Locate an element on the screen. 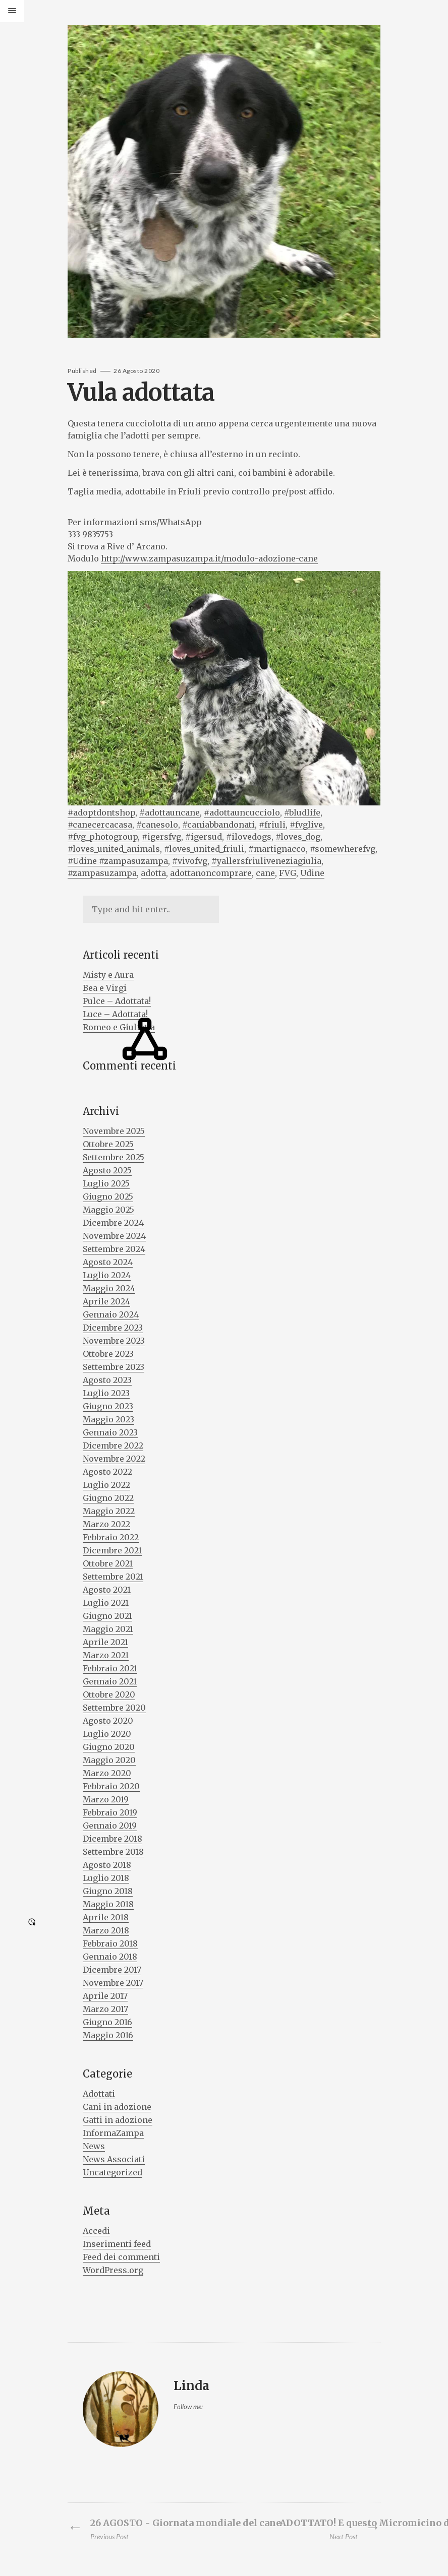  create a triangle shape in vector editing mode is located at coordinates (145, 1038).